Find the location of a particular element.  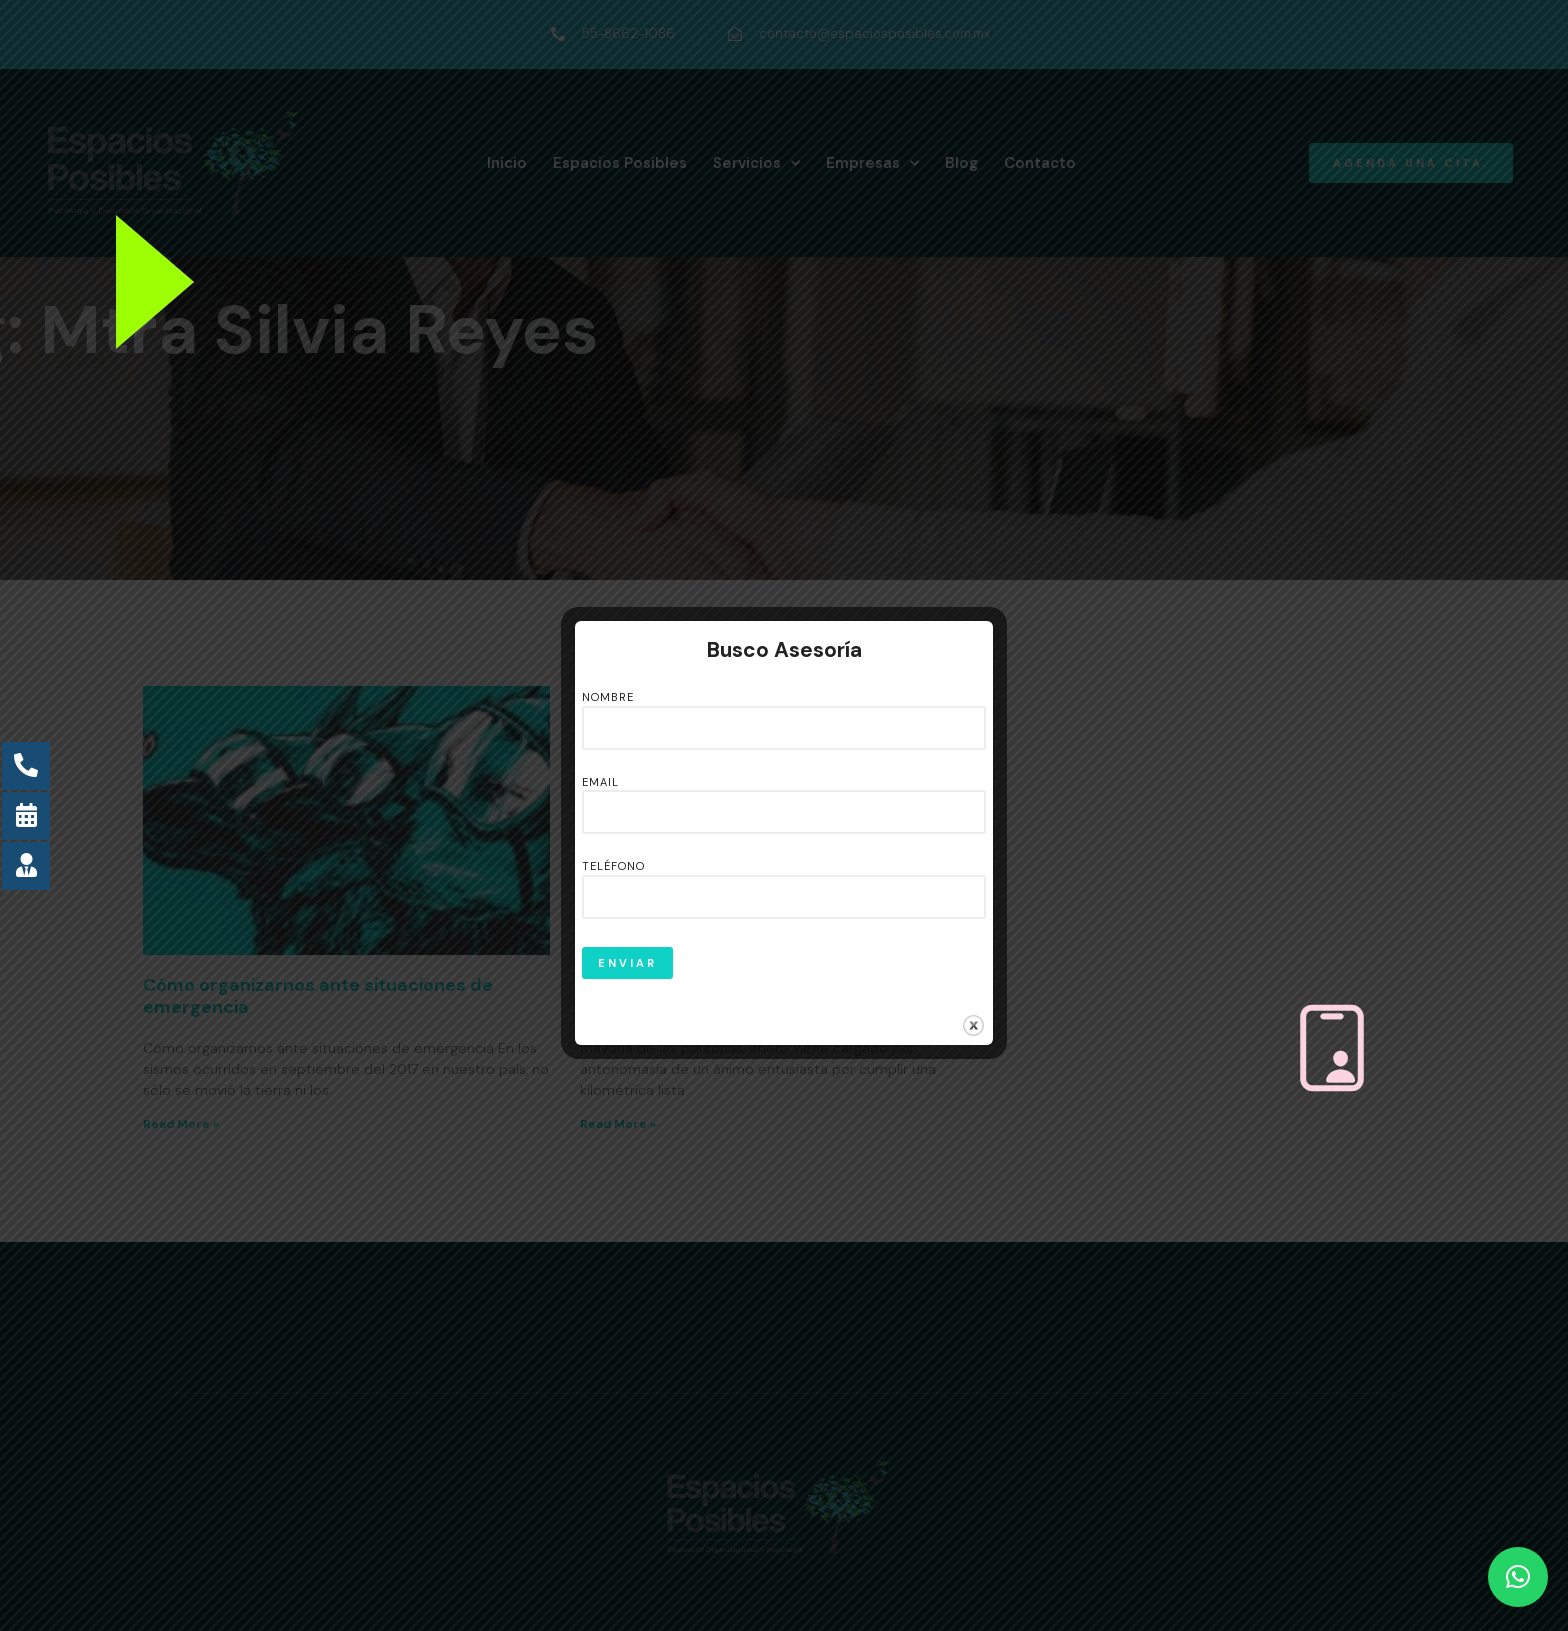

view your profile or identity information is located at coordinates (1332, 1048).